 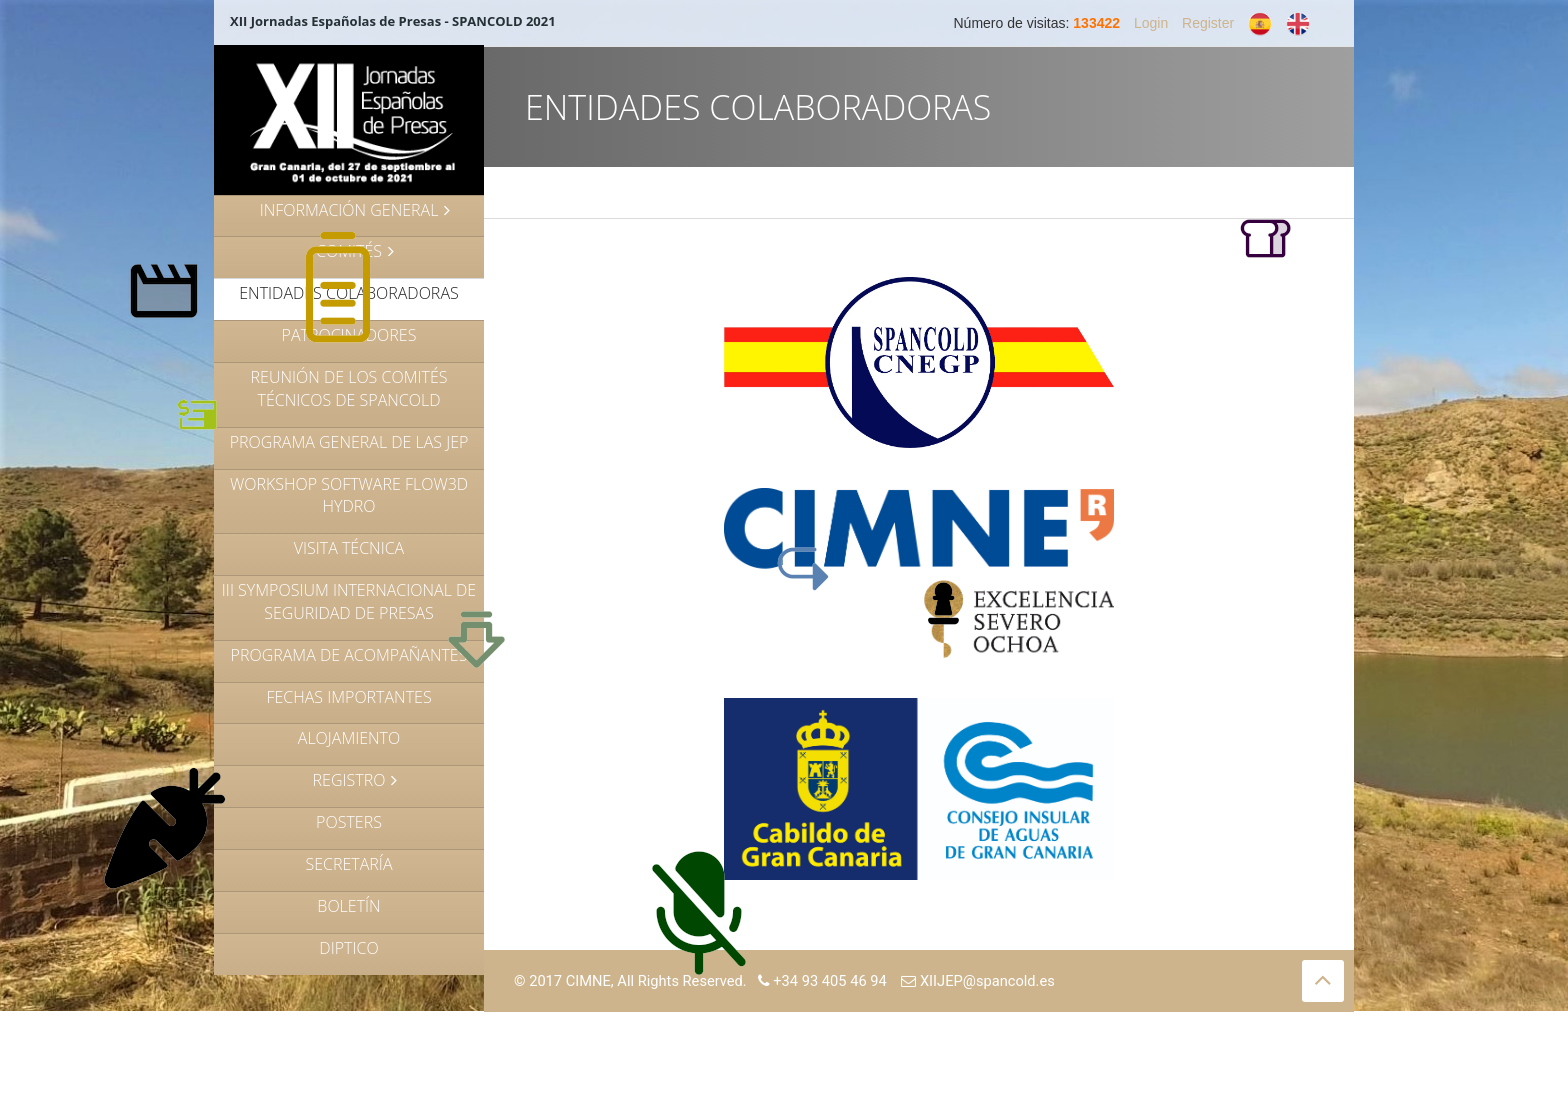 I want to click on play chess or access chess game, so click(x=943, y=604).